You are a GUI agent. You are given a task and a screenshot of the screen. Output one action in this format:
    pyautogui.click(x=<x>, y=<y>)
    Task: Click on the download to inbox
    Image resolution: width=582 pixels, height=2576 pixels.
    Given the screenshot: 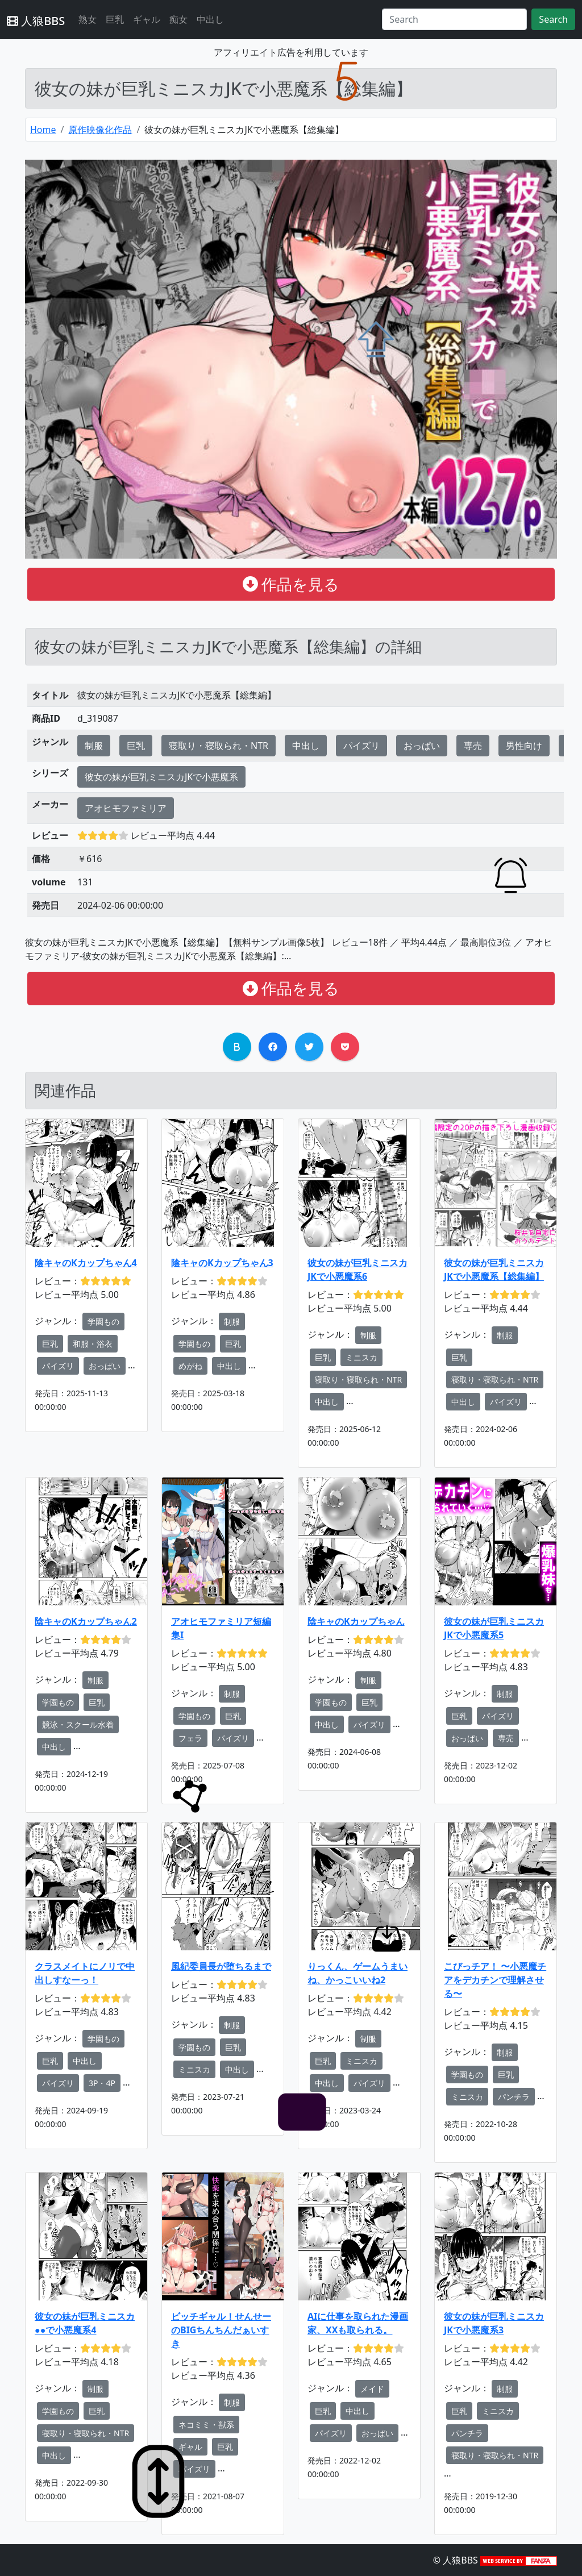 What is the action you would take?
    pyautogui.click(x=387, y=1939)
    